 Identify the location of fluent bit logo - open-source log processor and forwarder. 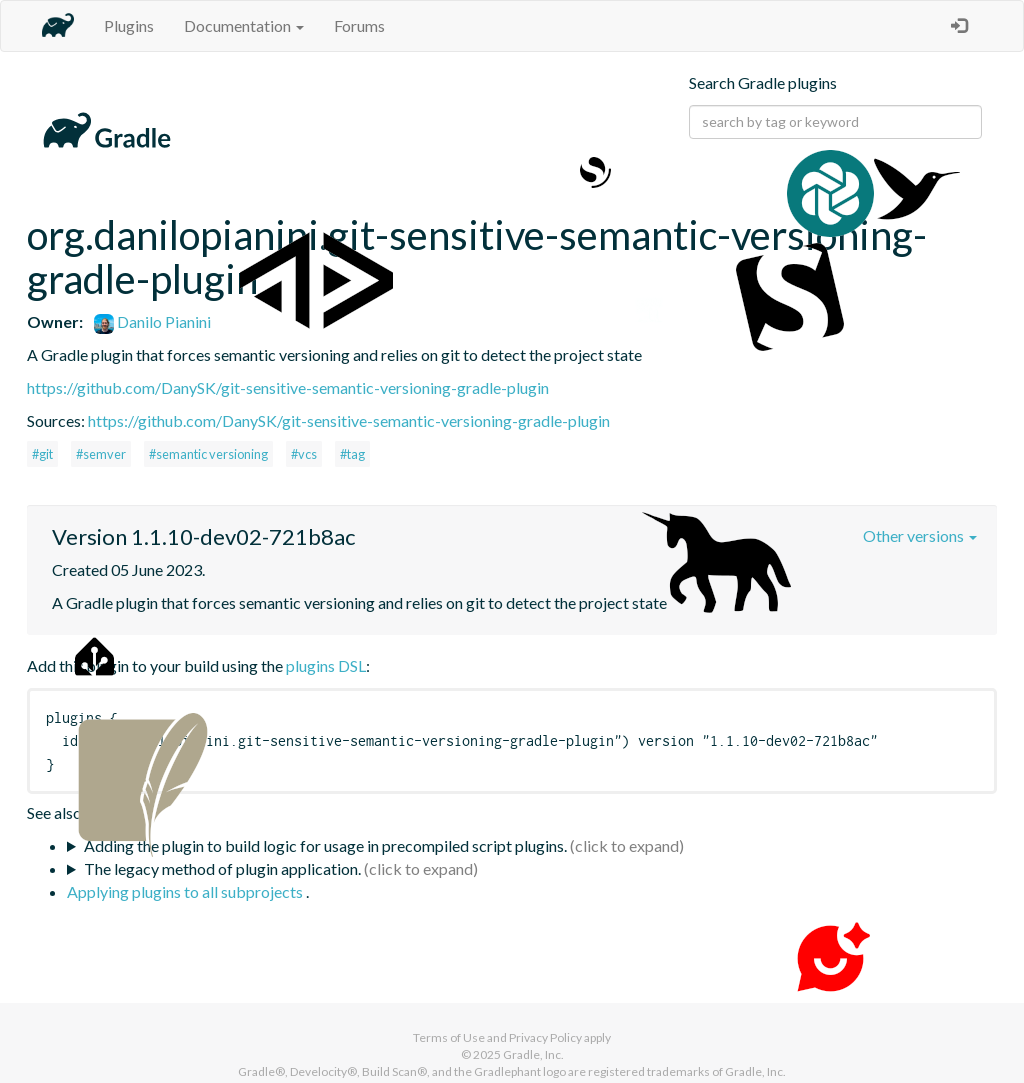
(917, 189).